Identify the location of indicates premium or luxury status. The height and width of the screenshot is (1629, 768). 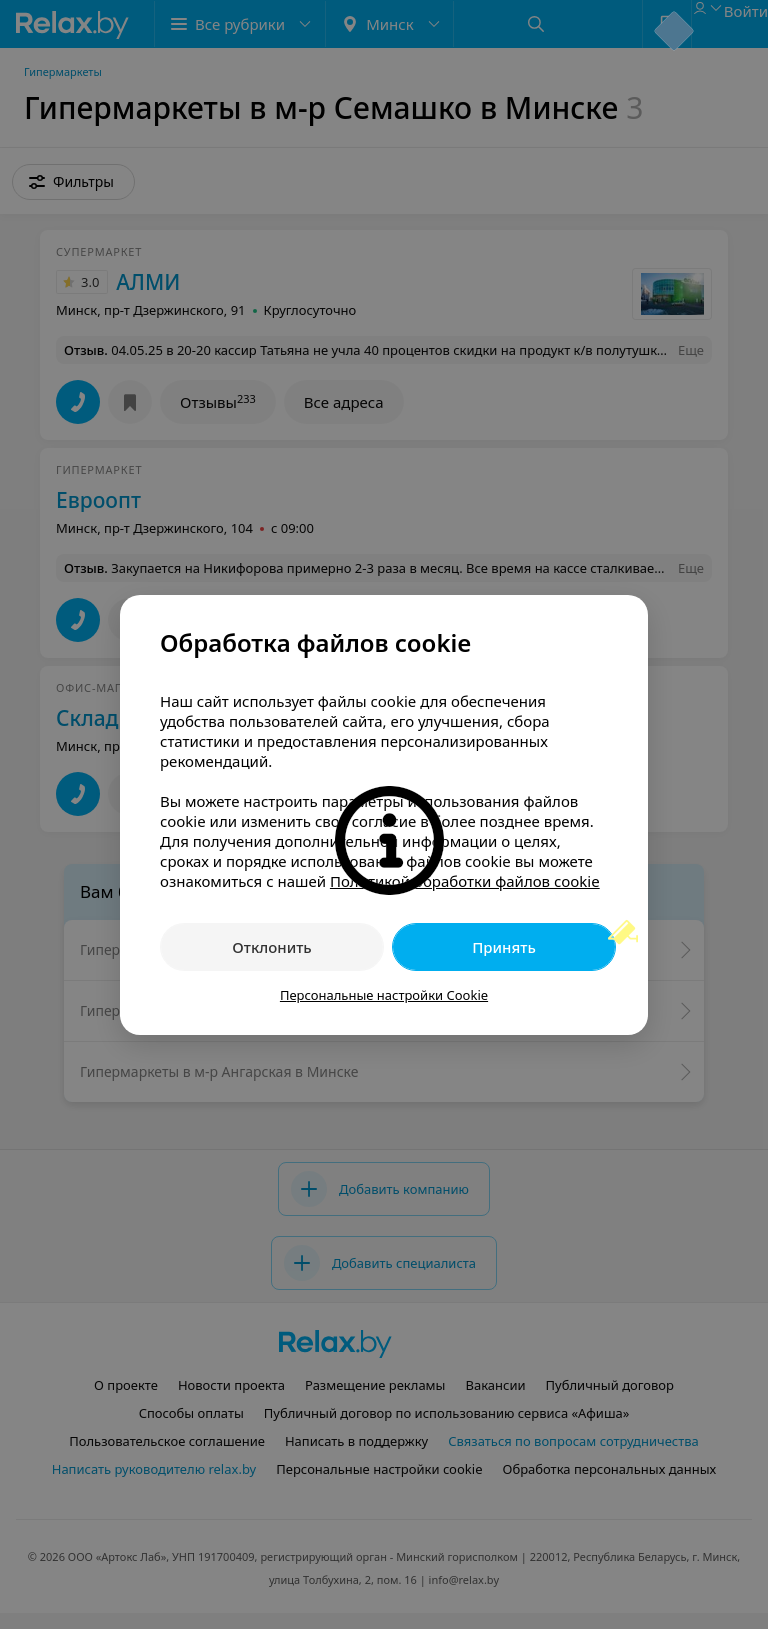
(674, 31).